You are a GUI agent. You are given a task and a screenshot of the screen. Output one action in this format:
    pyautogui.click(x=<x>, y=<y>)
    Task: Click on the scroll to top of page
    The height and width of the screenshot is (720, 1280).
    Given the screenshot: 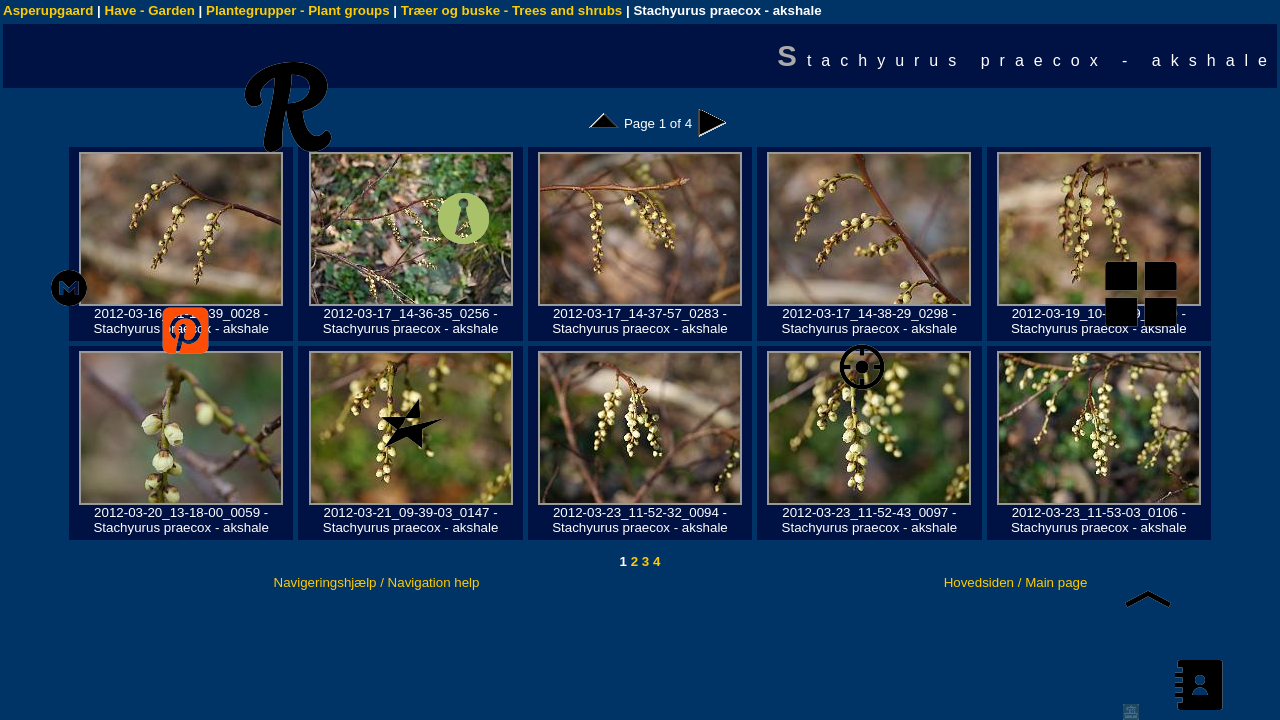 What is the action you would take?
    pyautogui.click(x=1148, y=600)
    